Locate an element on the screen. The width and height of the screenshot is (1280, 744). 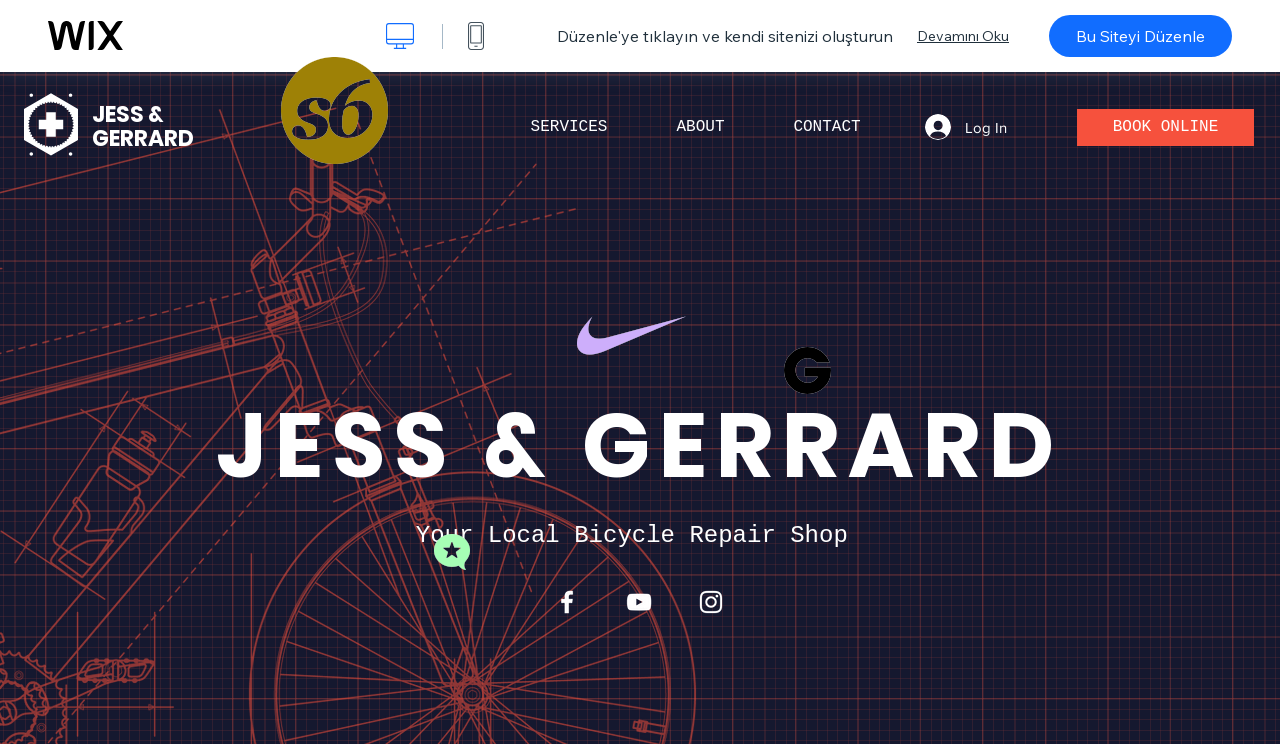
Nike brand logo is located at coordinates (631, 335).